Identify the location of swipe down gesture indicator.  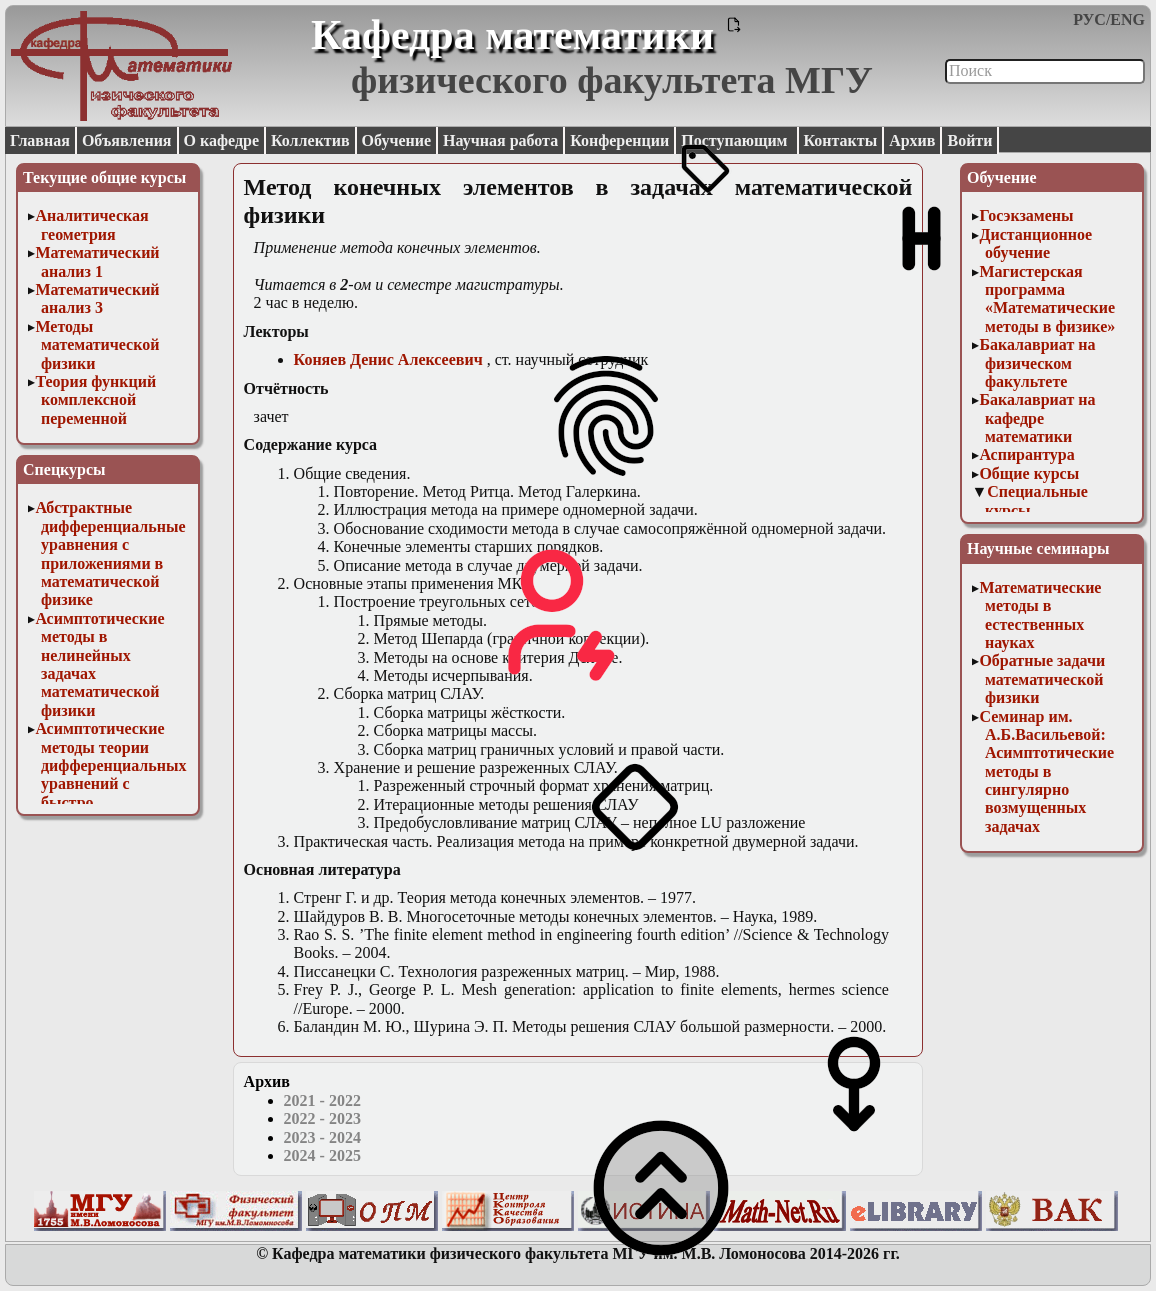
(854, 1084).